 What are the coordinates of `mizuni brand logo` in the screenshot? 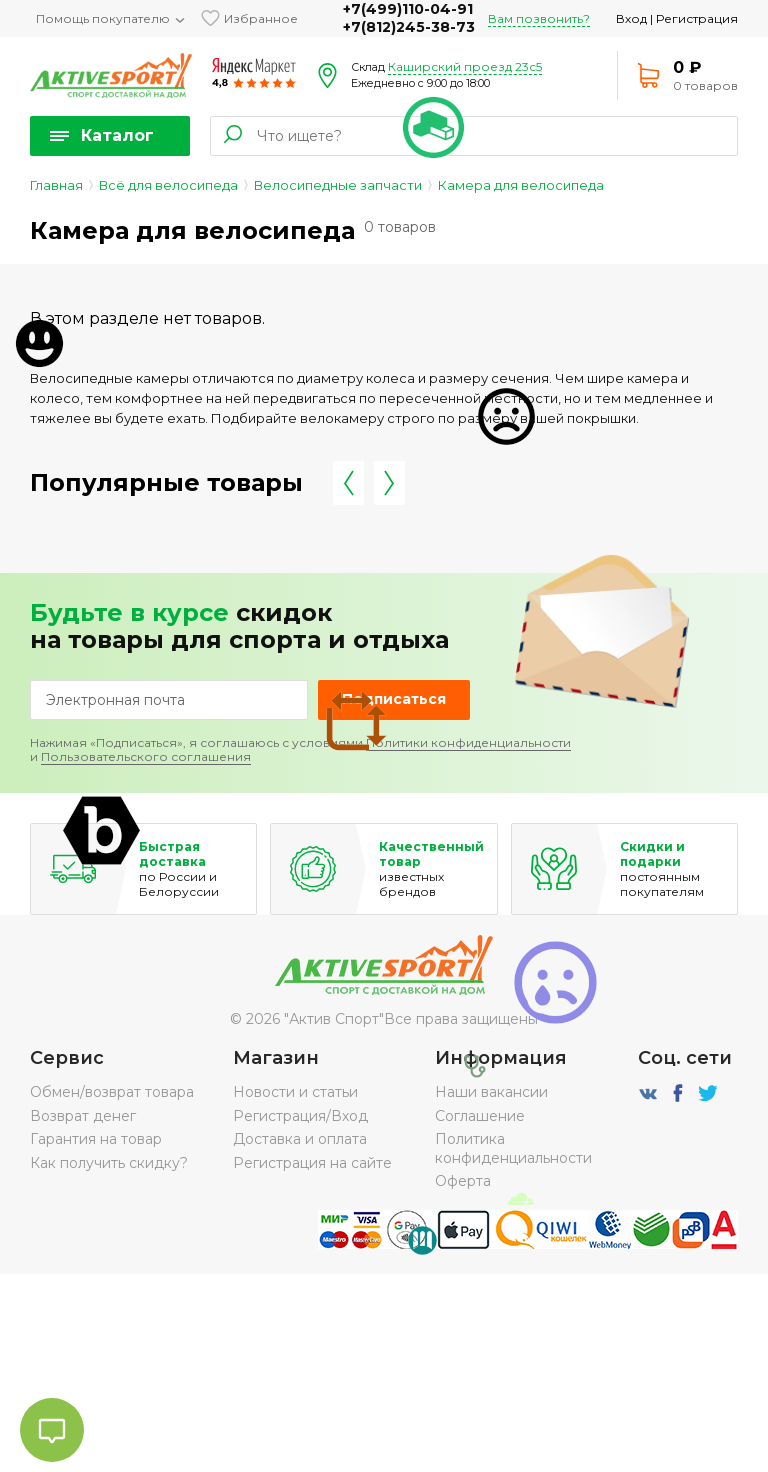 It's located at (422, 1240).